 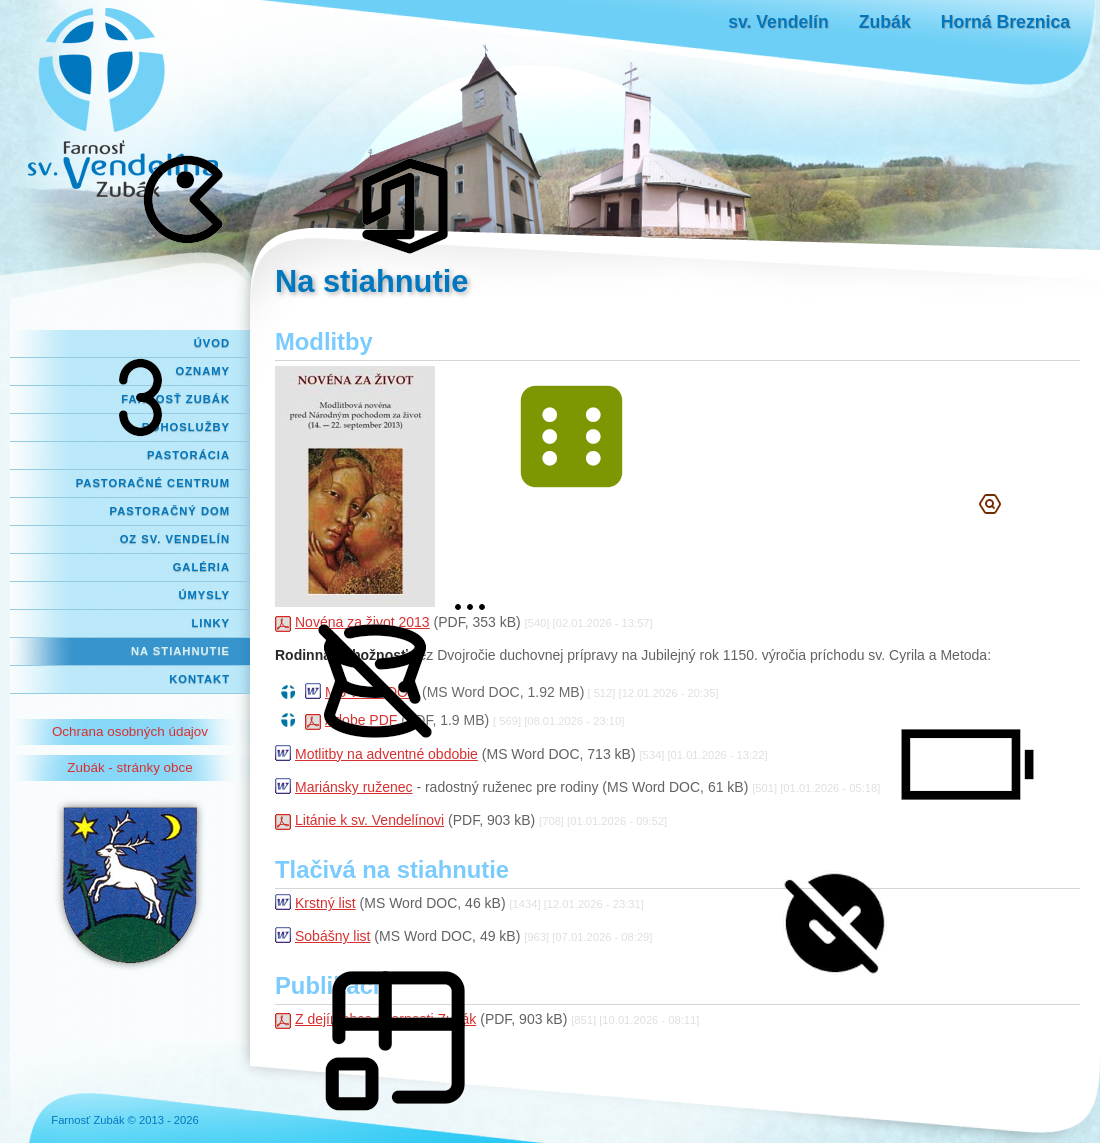 What do you see at coordinates (187, 199) in the screenshot?
I see `launch a retro-style game or arcade app` at bounding box center [187, 199].